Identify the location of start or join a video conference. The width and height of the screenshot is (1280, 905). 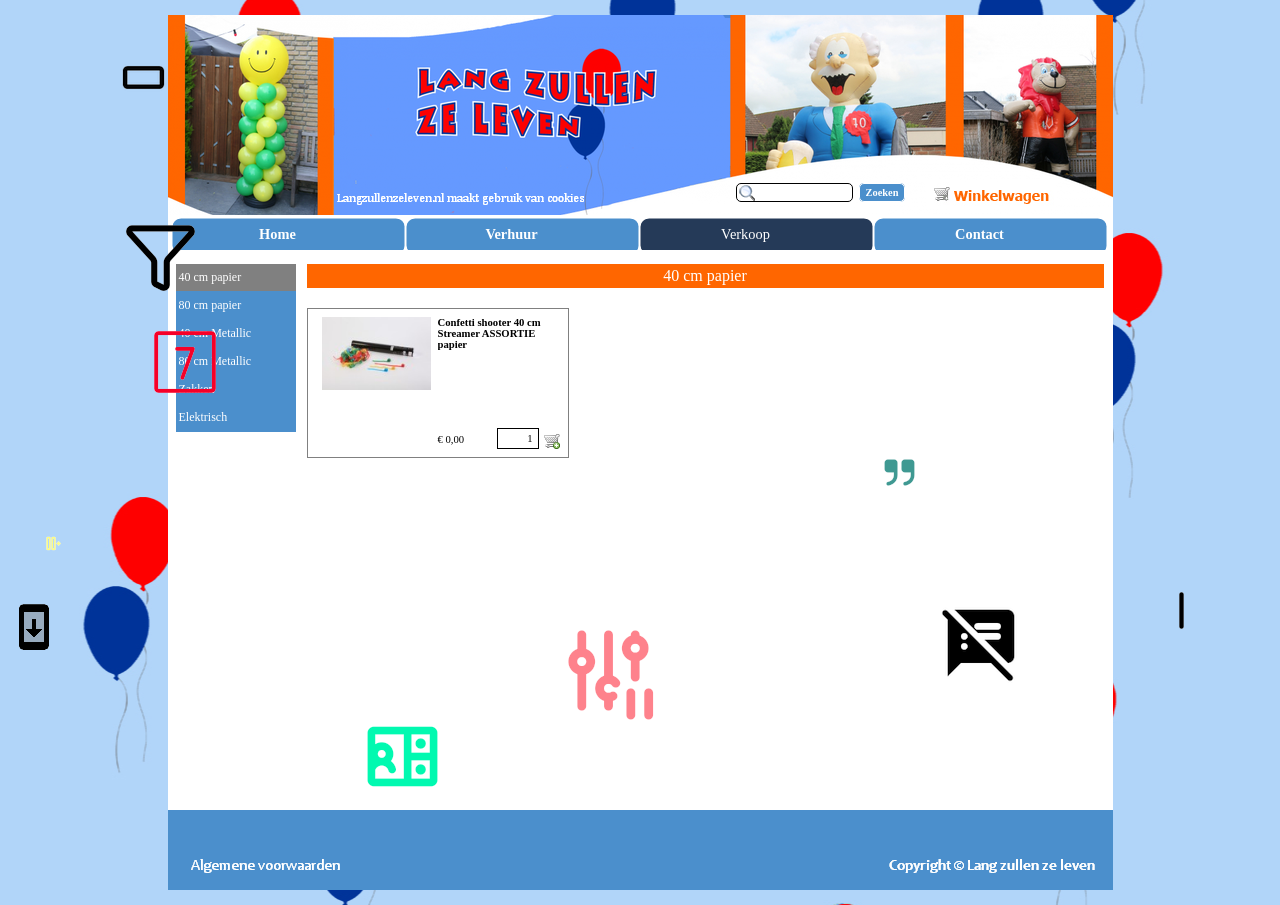
(402, 756).